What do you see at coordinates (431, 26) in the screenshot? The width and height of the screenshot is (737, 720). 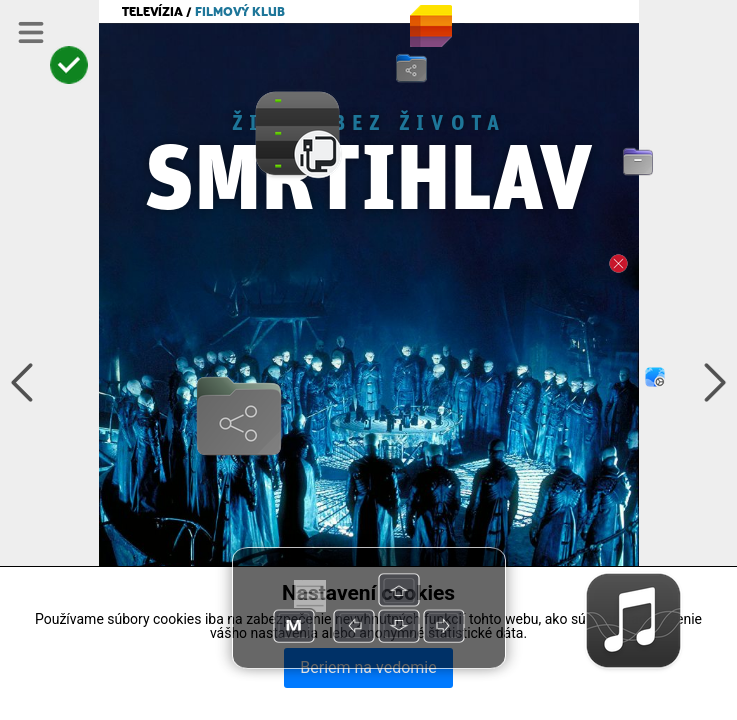 I see `open the lists app` at bounding box center [431, 26].